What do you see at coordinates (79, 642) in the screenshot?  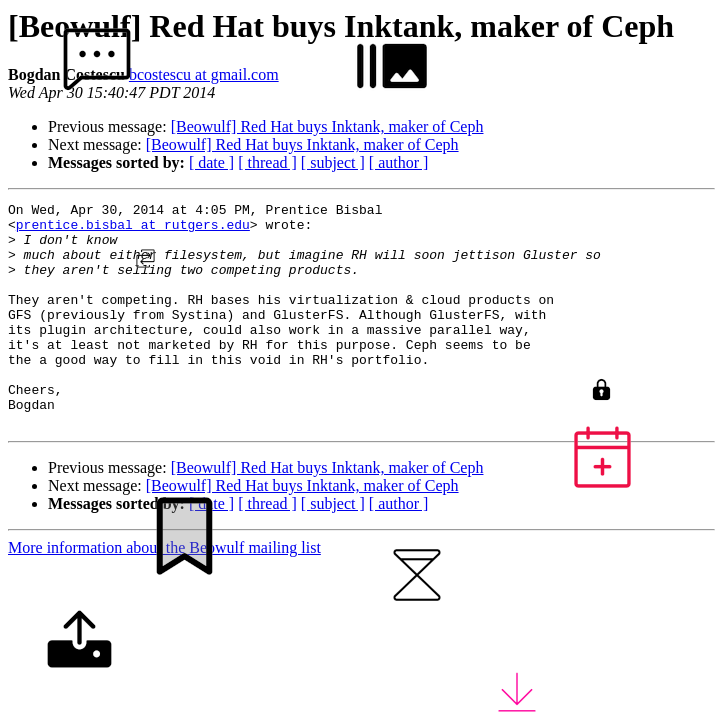 I see `upload a file or document` at bounding box center [79, 642].